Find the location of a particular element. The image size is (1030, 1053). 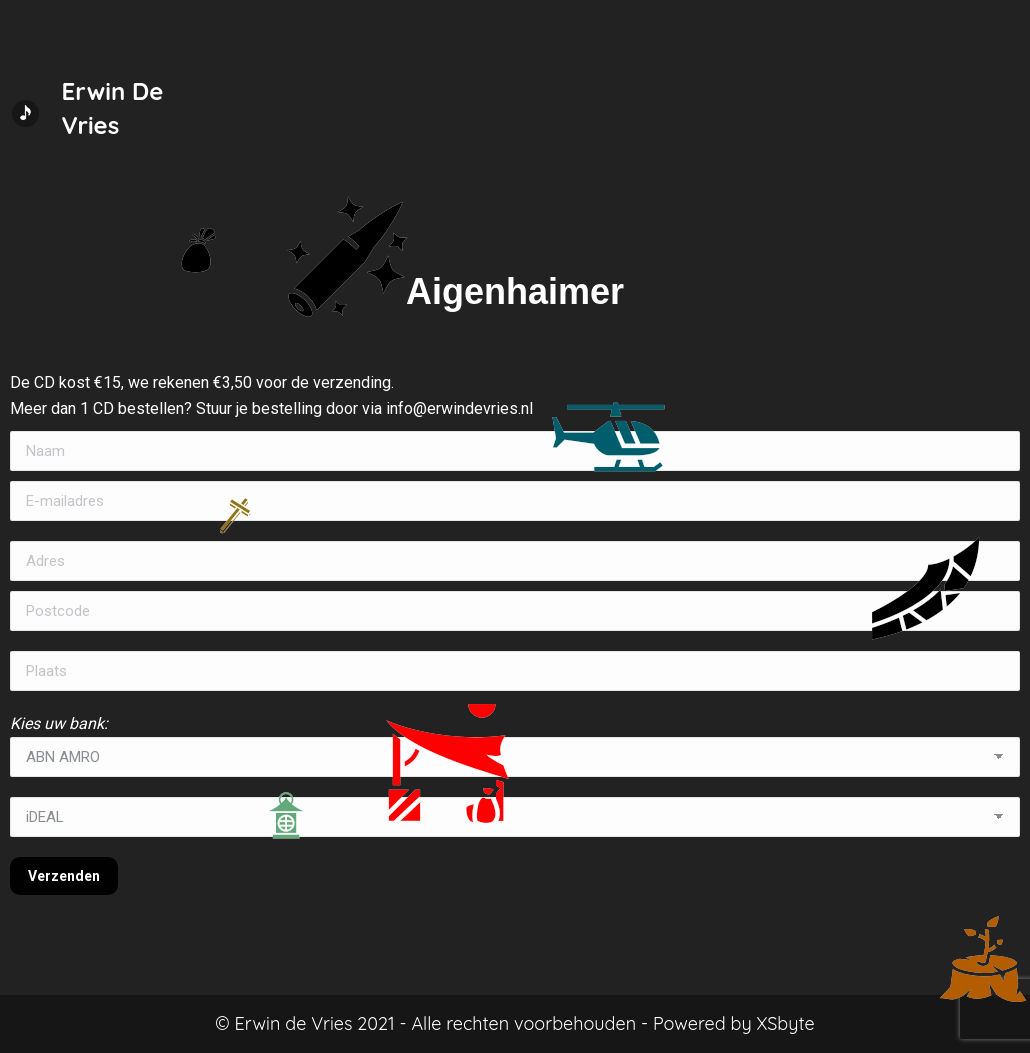

indicates religious or faith-based content is located at coordinates (236, 515).